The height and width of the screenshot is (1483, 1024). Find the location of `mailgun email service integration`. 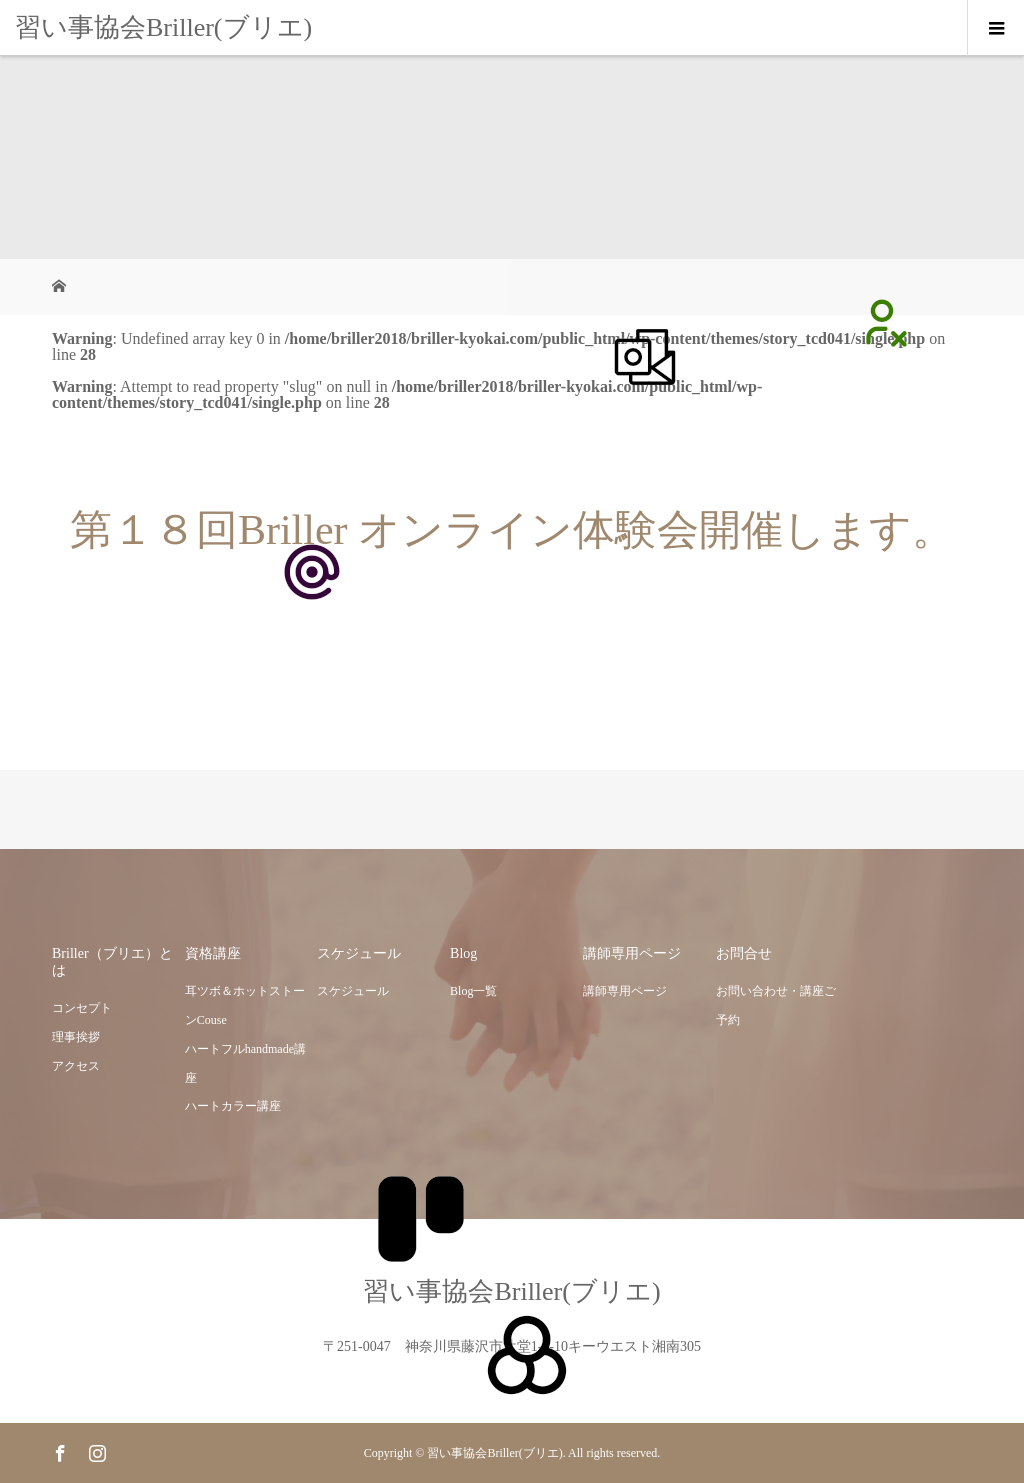

mailgun email service integration is located at coordinates (312, 572).